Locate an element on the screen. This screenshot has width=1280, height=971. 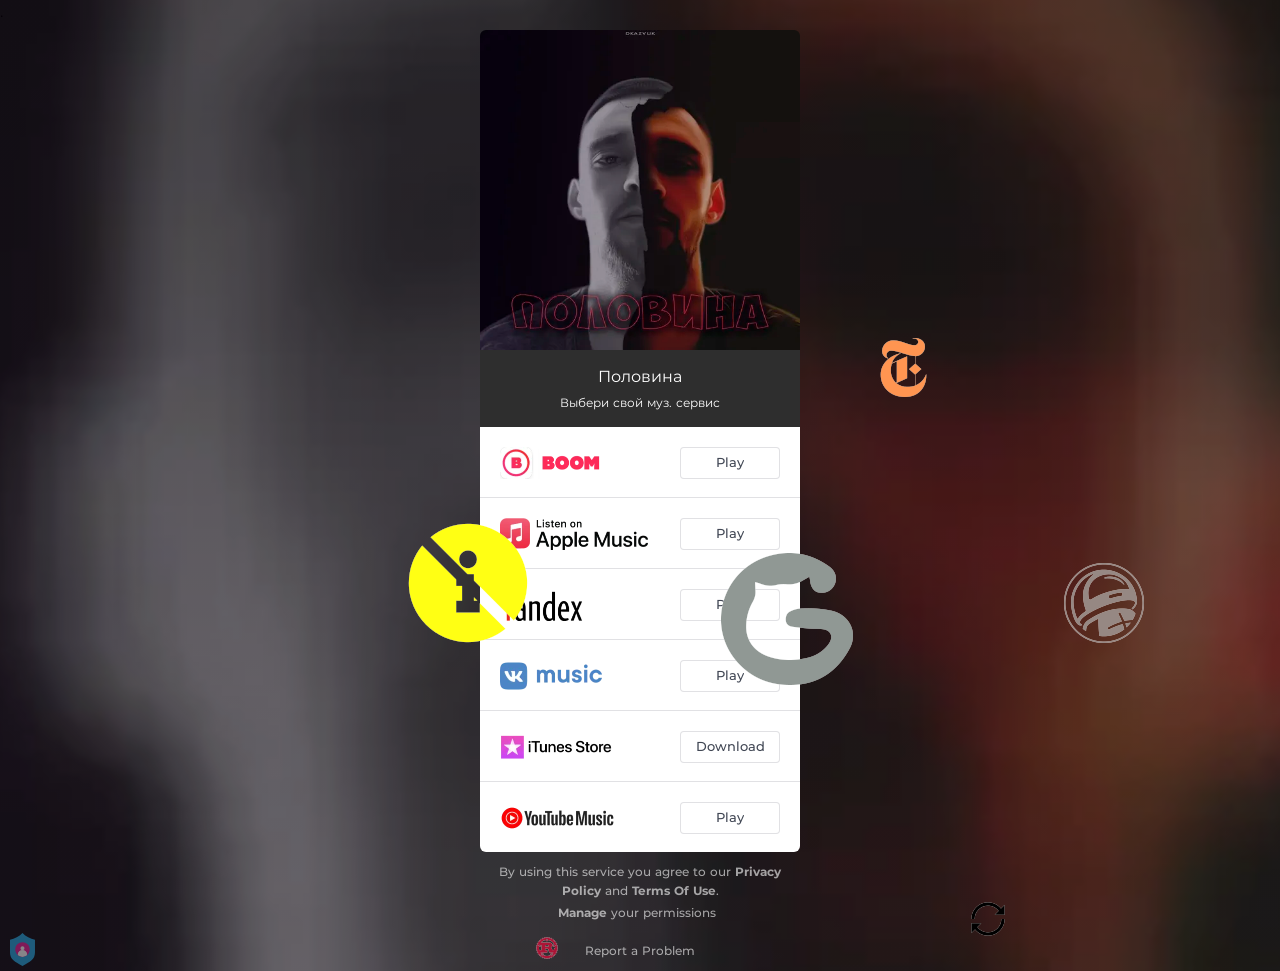
visit alternativeto website to find software alternatives is located at coordinates (1104, 603).